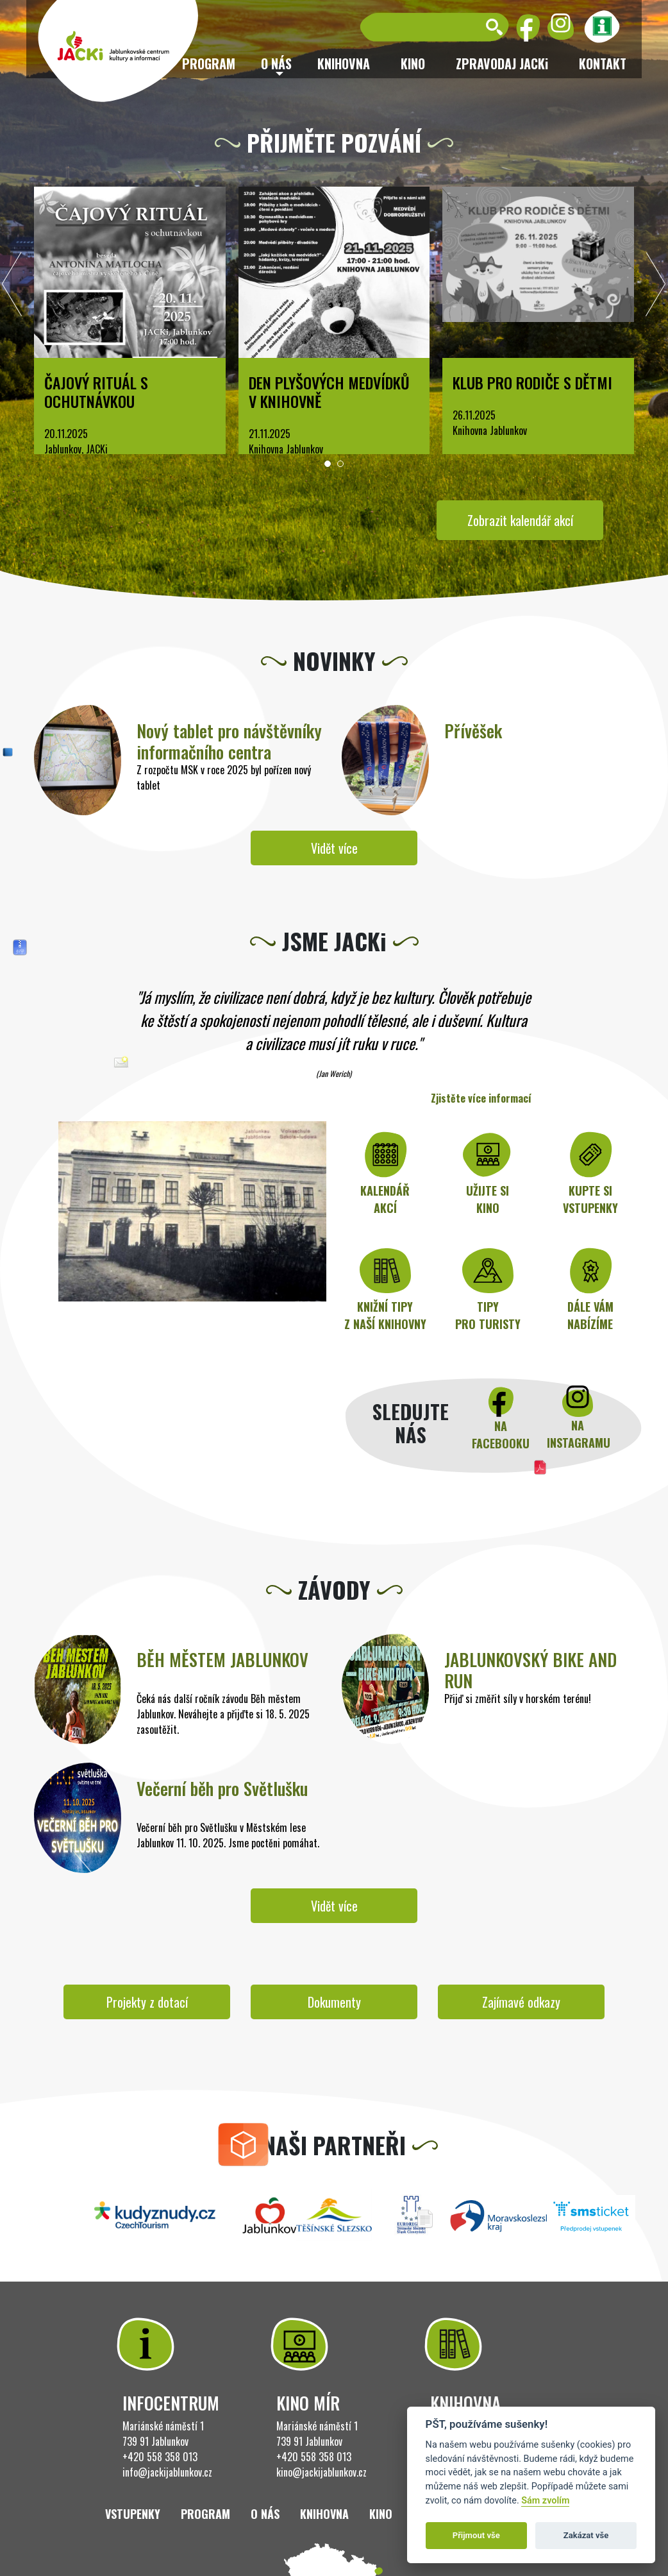 Image resolution: width=668 pixels, height=2576 pixels. I want to click on open a text document, so click(425, 2219).